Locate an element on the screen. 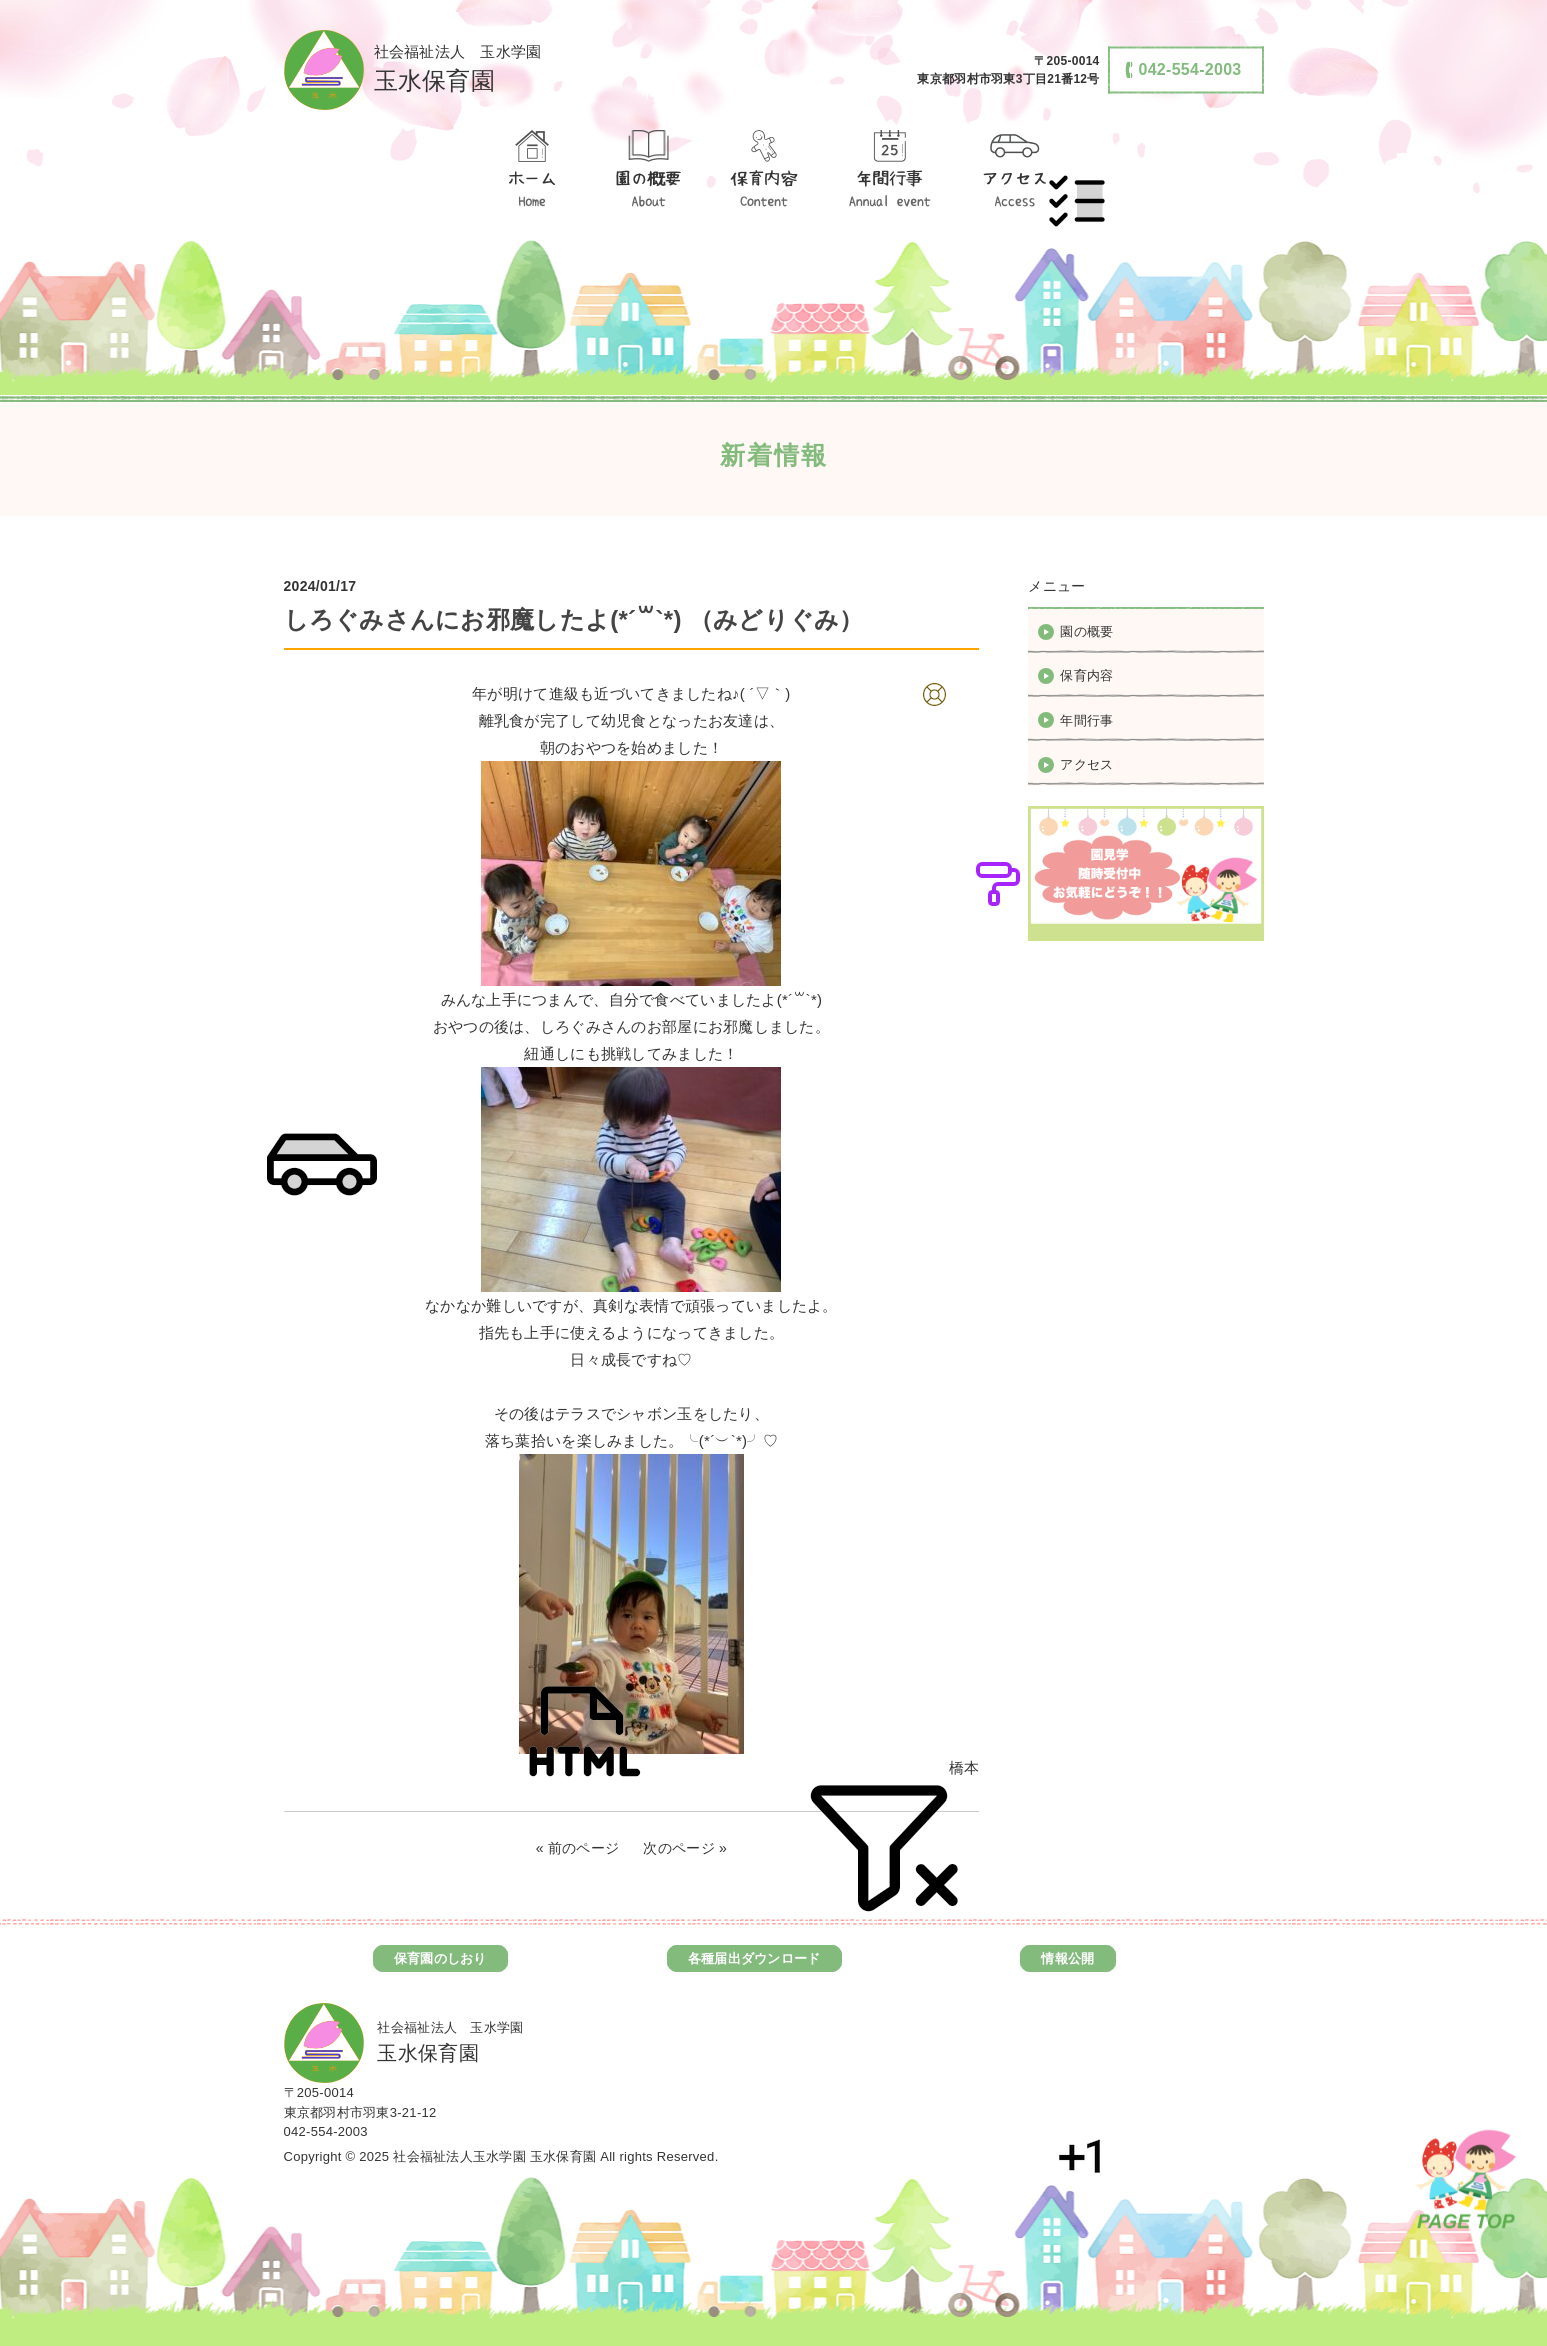 This screenshot has height=2346, width=1547. clear all active filters is located at coordinates (879, 1843).